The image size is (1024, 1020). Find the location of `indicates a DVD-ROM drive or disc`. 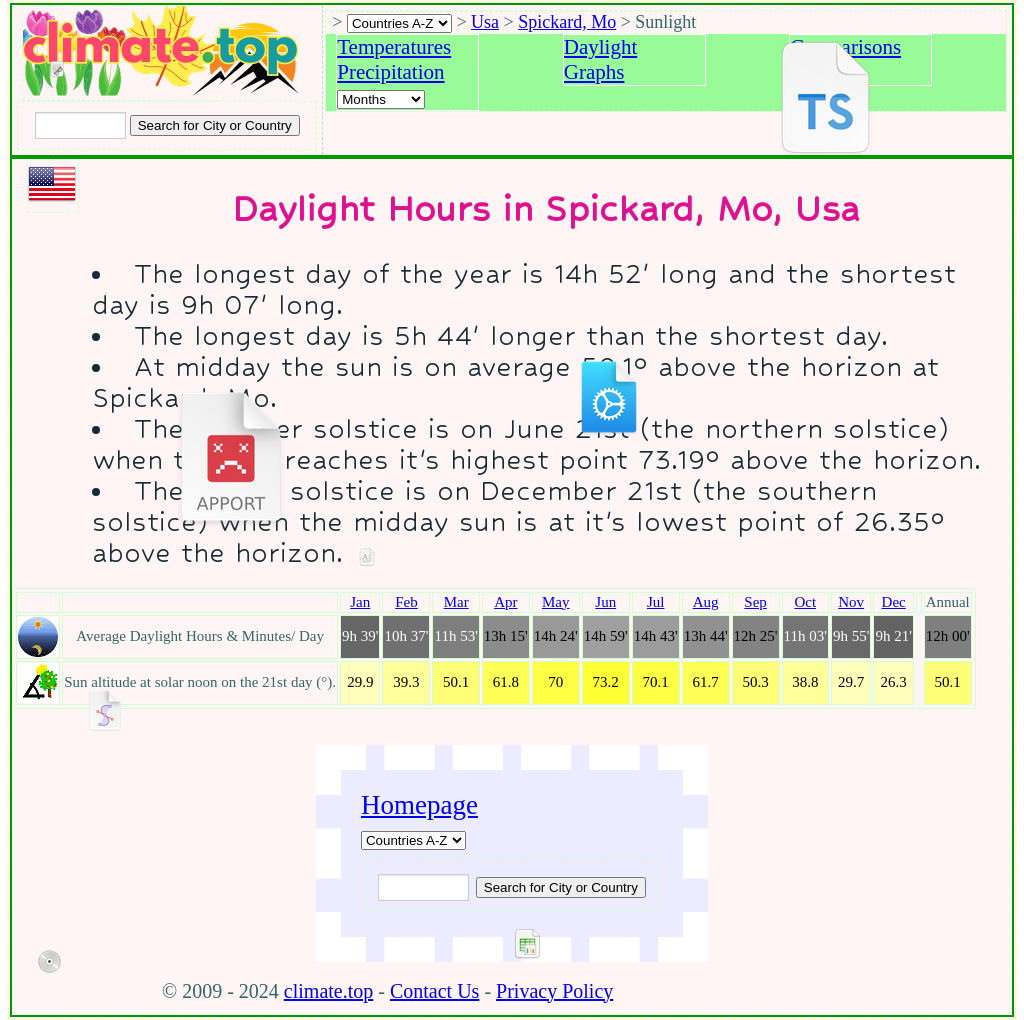

indicates a DVD-ROM drive or disc is located at coordinates (49, 961).